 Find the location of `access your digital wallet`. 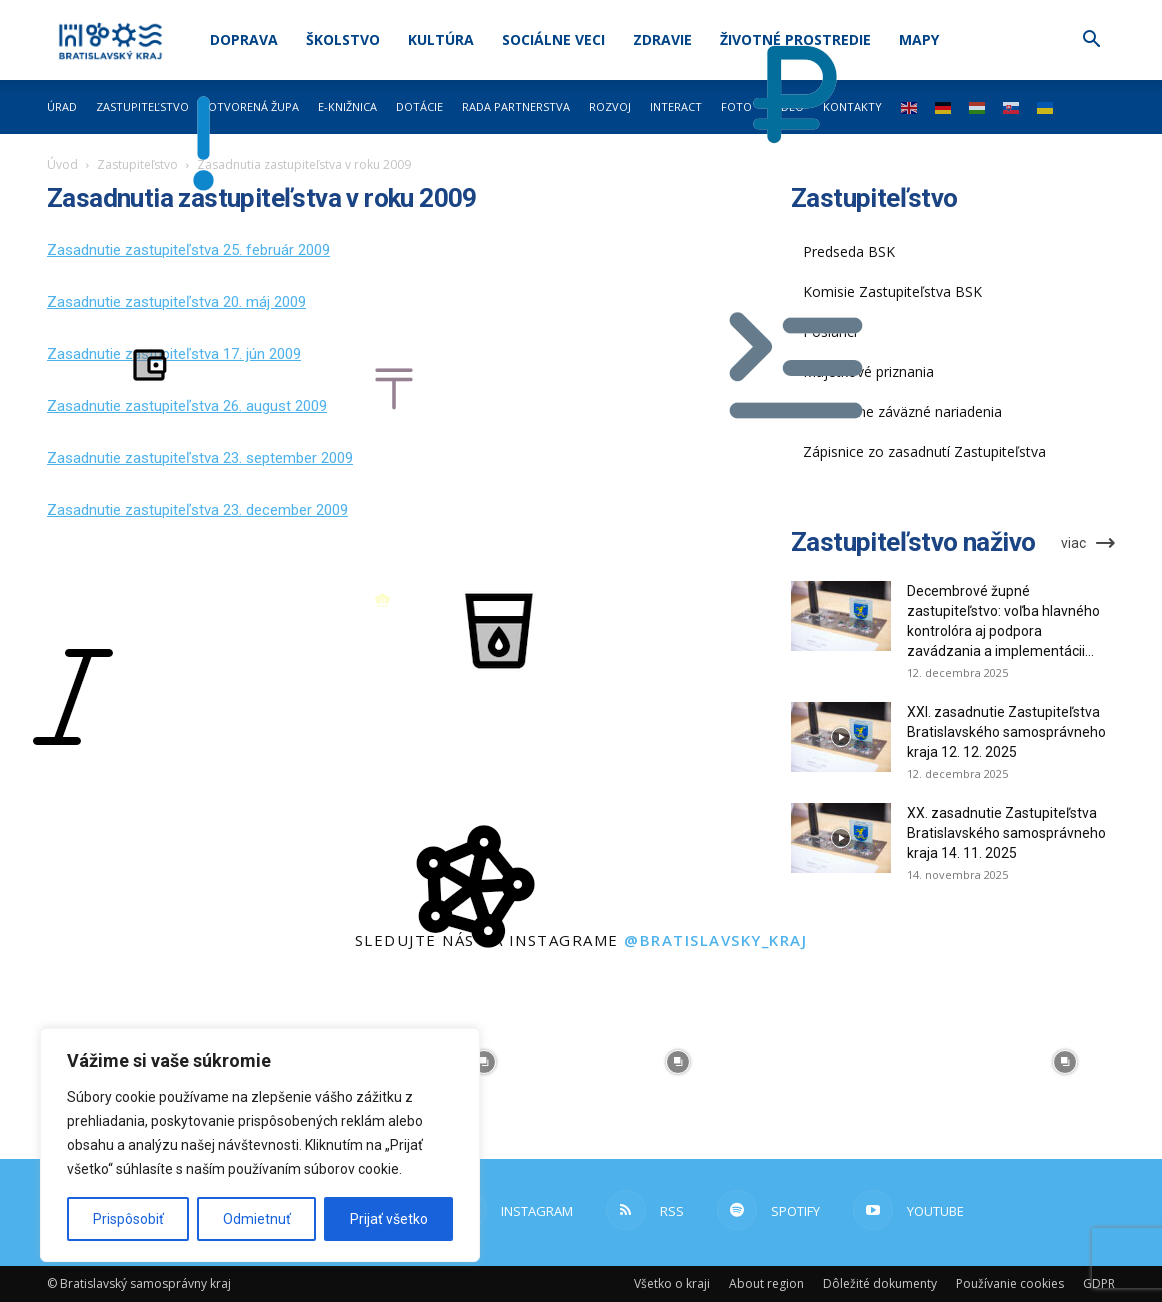

access your digital wallet is located at coordinates (149, 365).